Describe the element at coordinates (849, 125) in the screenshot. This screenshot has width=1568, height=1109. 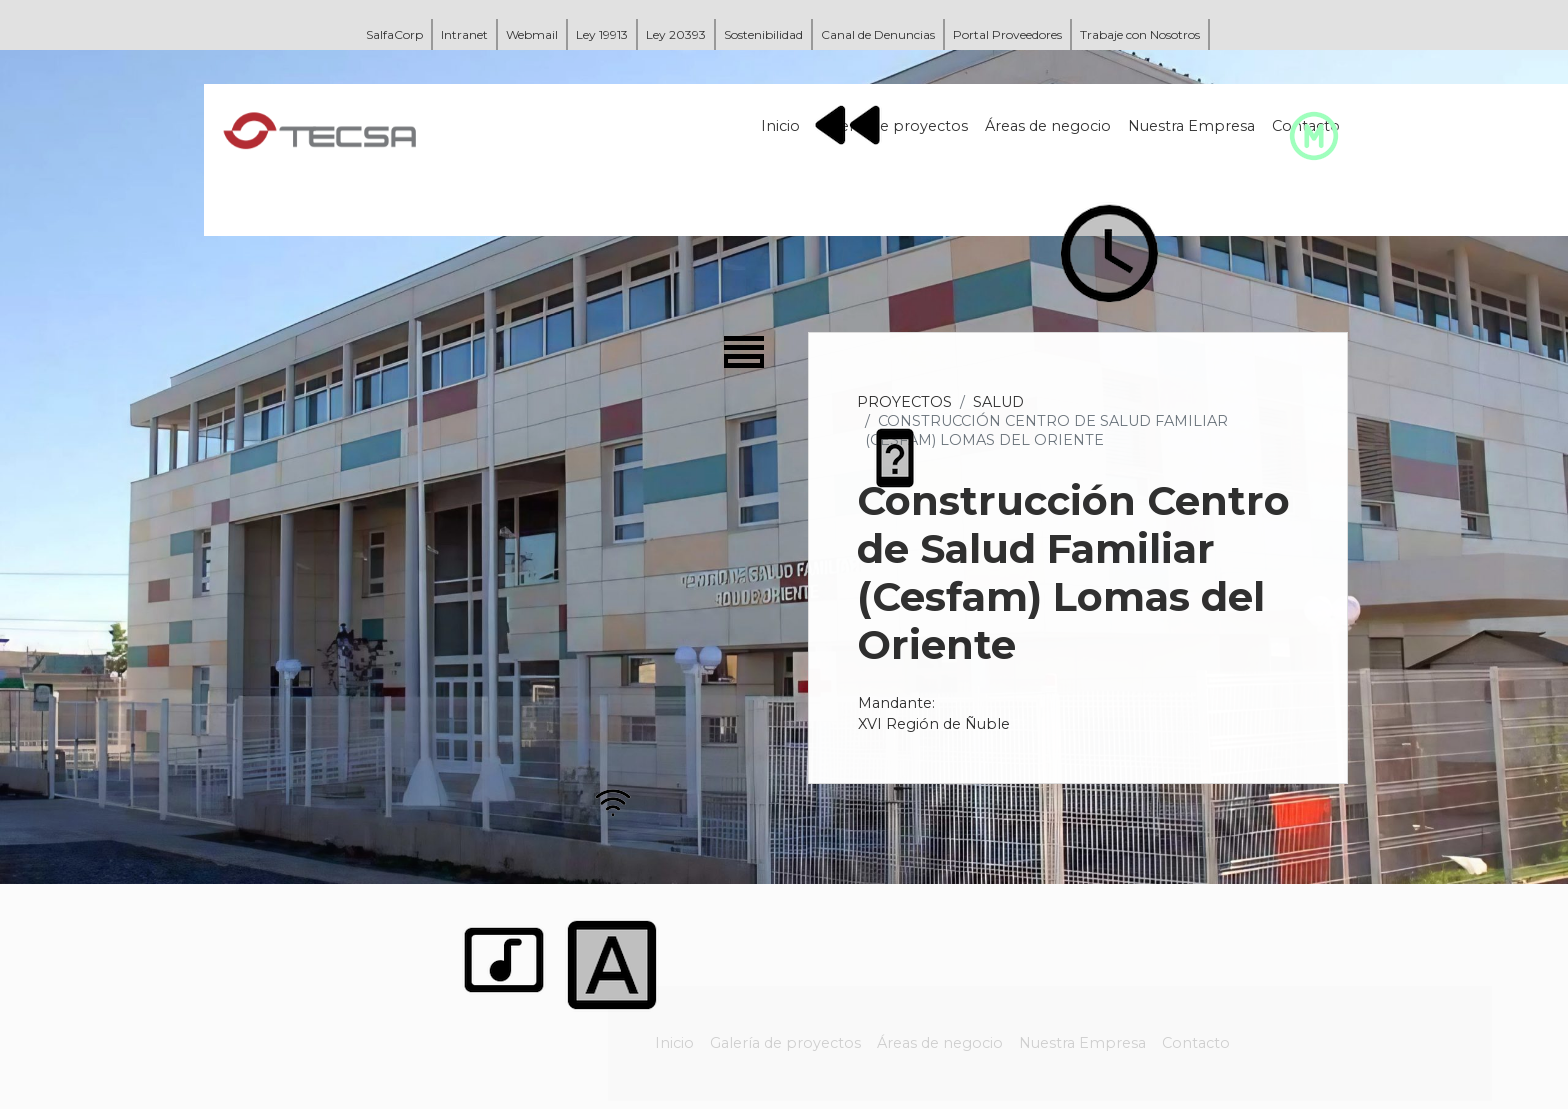
I see `rewind media content quickly` at that location.